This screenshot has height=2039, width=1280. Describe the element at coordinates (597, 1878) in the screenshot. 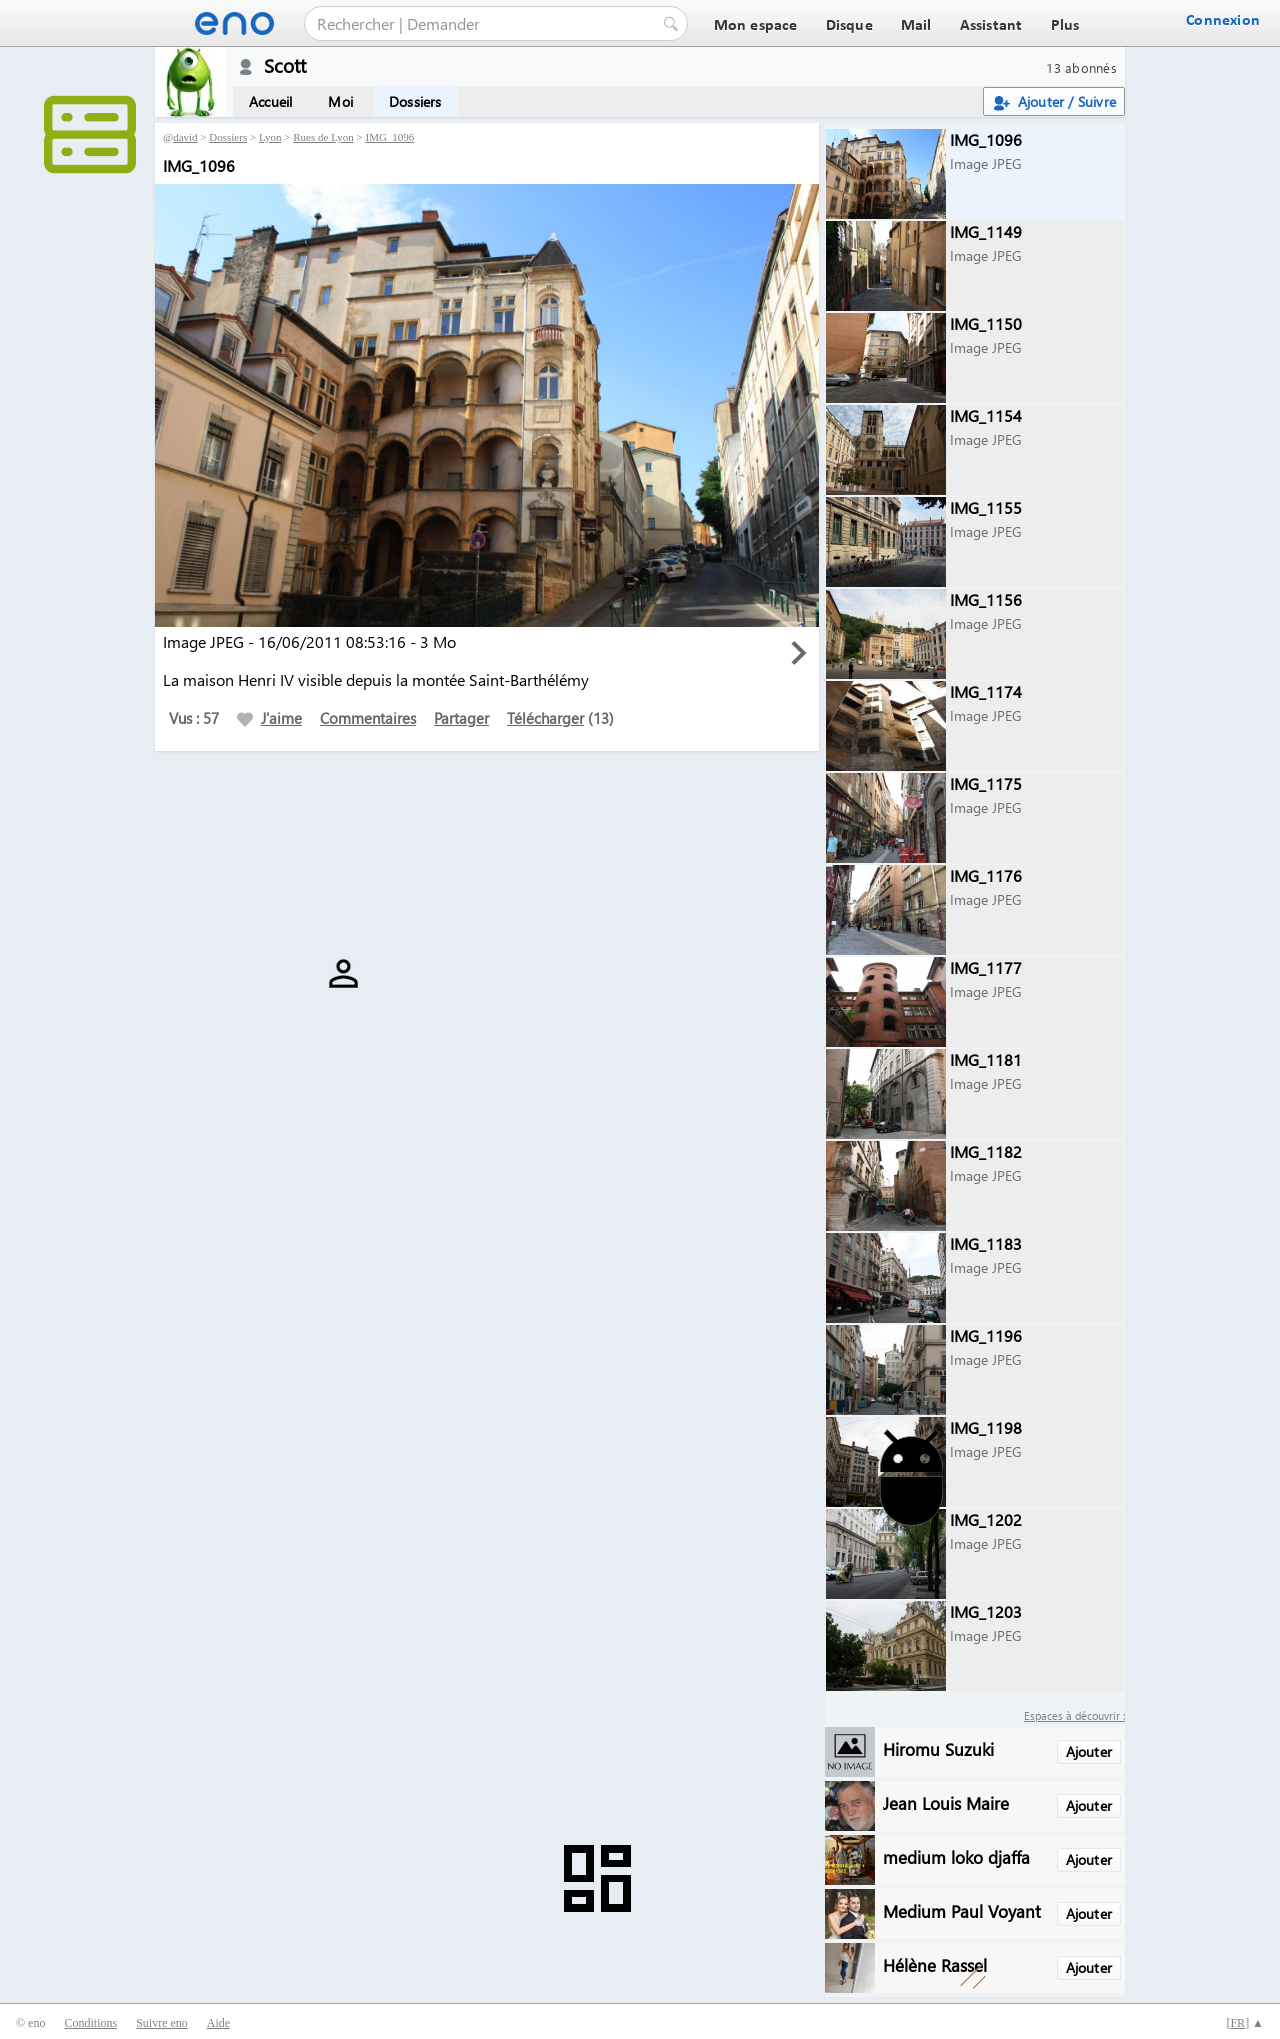

I see `access the main dashboard` at that location.